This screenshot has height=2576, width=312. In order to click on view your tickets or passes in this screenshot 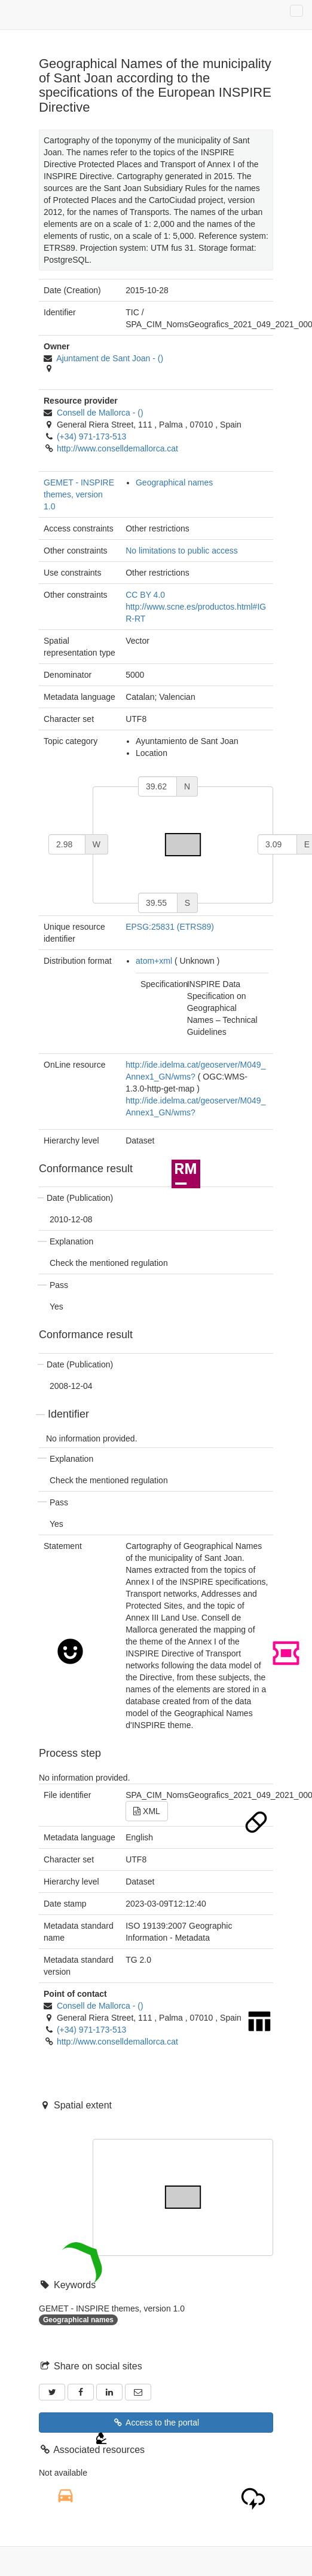, I will do `click(286, 1653)`.